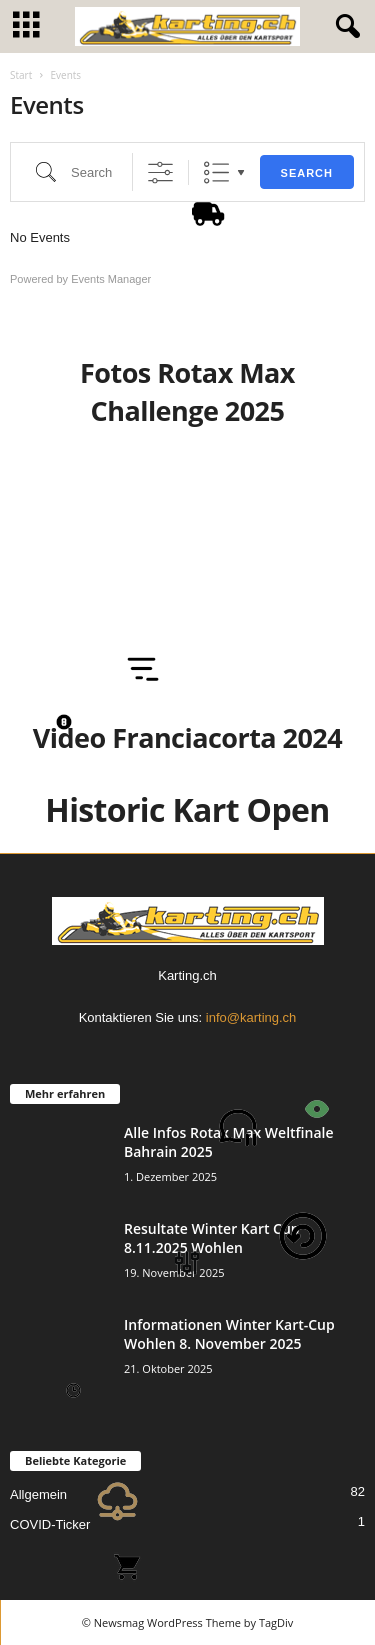 The height and width of the screenshot is (1645, 375). What do you see at coordinates (128, 1567) in the screenshot?
I see `view your shopping cart` at bounding box center [128, 1567].